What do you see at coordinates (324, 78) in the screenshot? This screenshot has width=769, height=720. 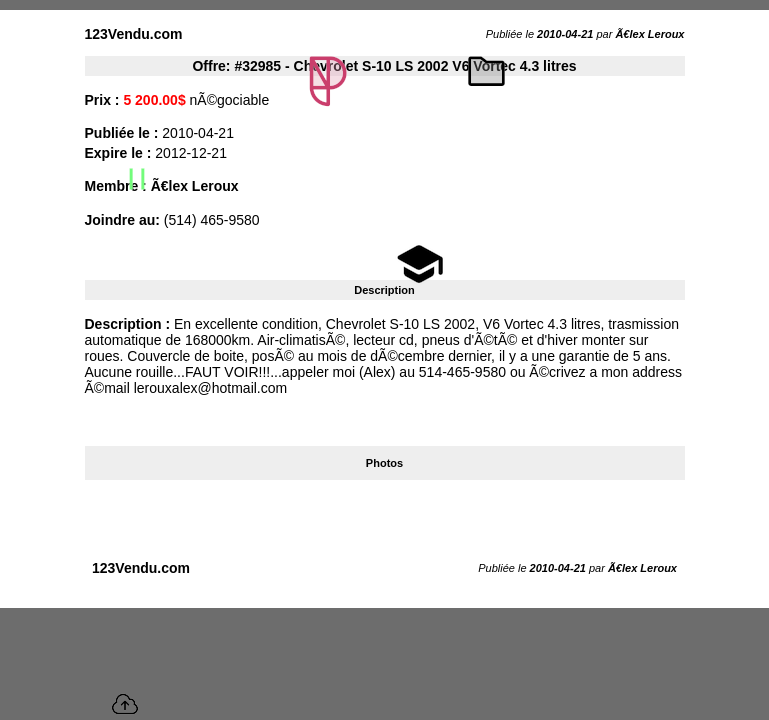 I see `phosphor icons library branding logo` at bounding box center [324, 78].